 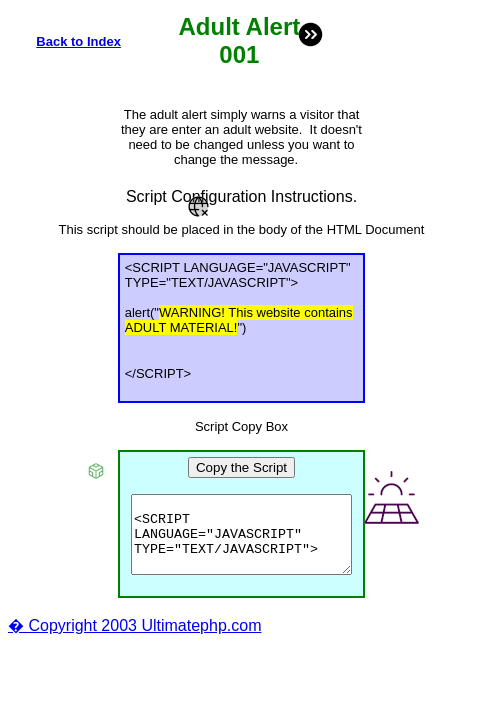 What do you see at coordinates (96, 471) in the screenshot?
I see `open CodeSandbox development environment` at bounding box center [96, 471].